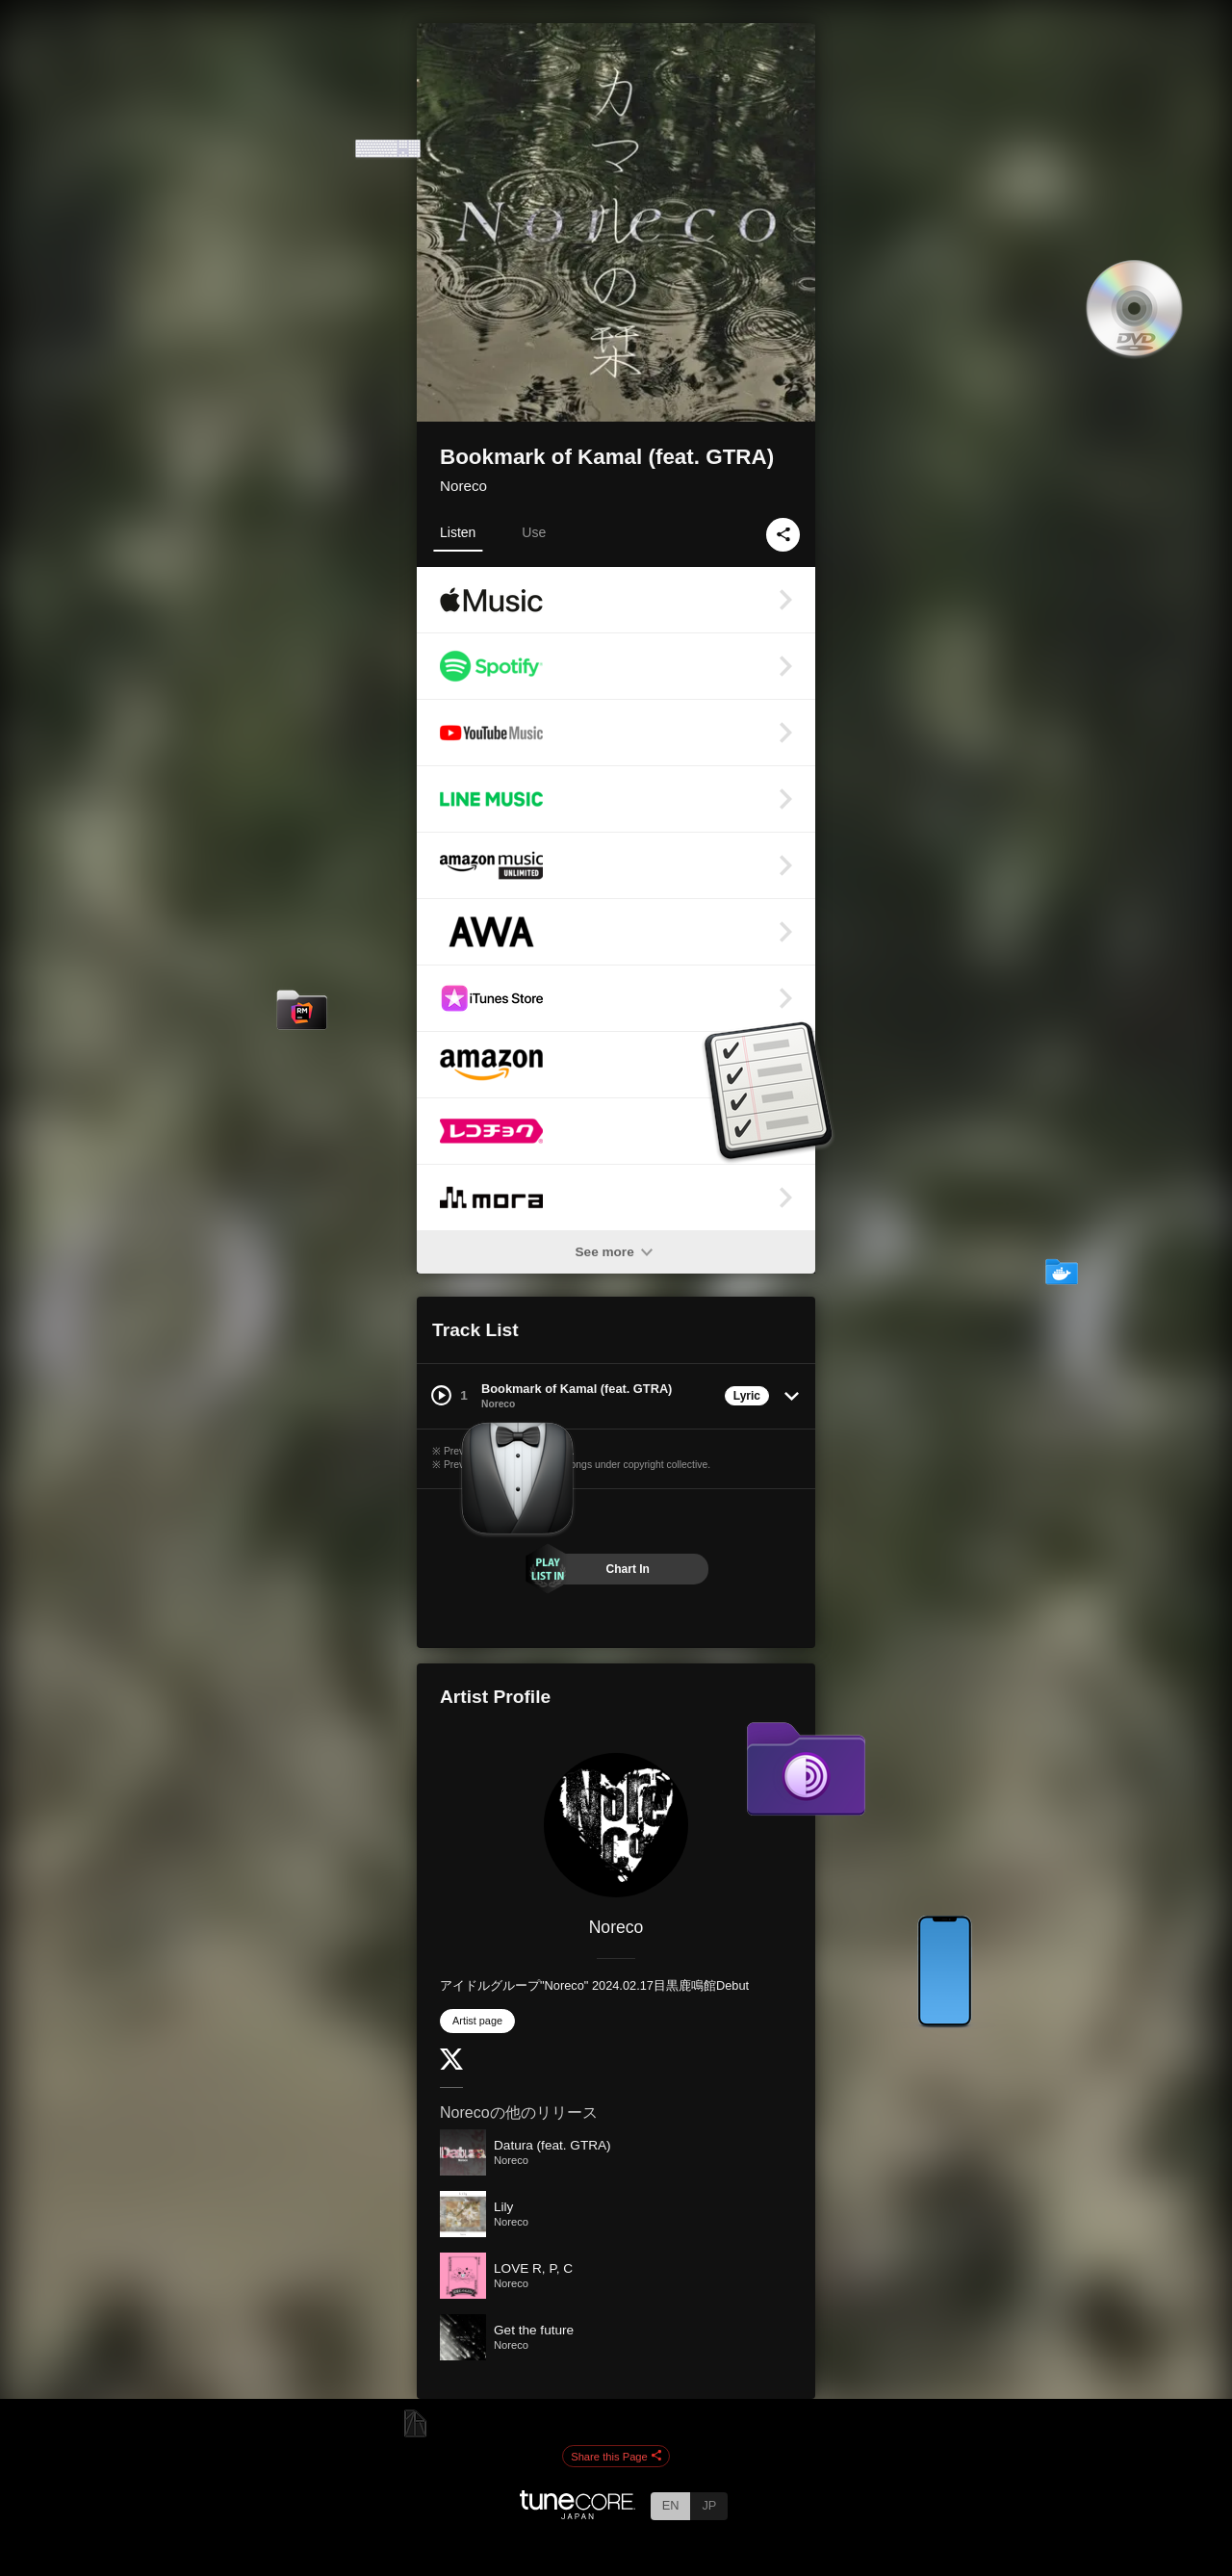 Image resolution: width=1232 pixels, height=2576 pixels. What do you see at coordinates (1062, 1273) in the screenshot?
I see `open folder containing docker projects` at bounding box center [1062, 1273].